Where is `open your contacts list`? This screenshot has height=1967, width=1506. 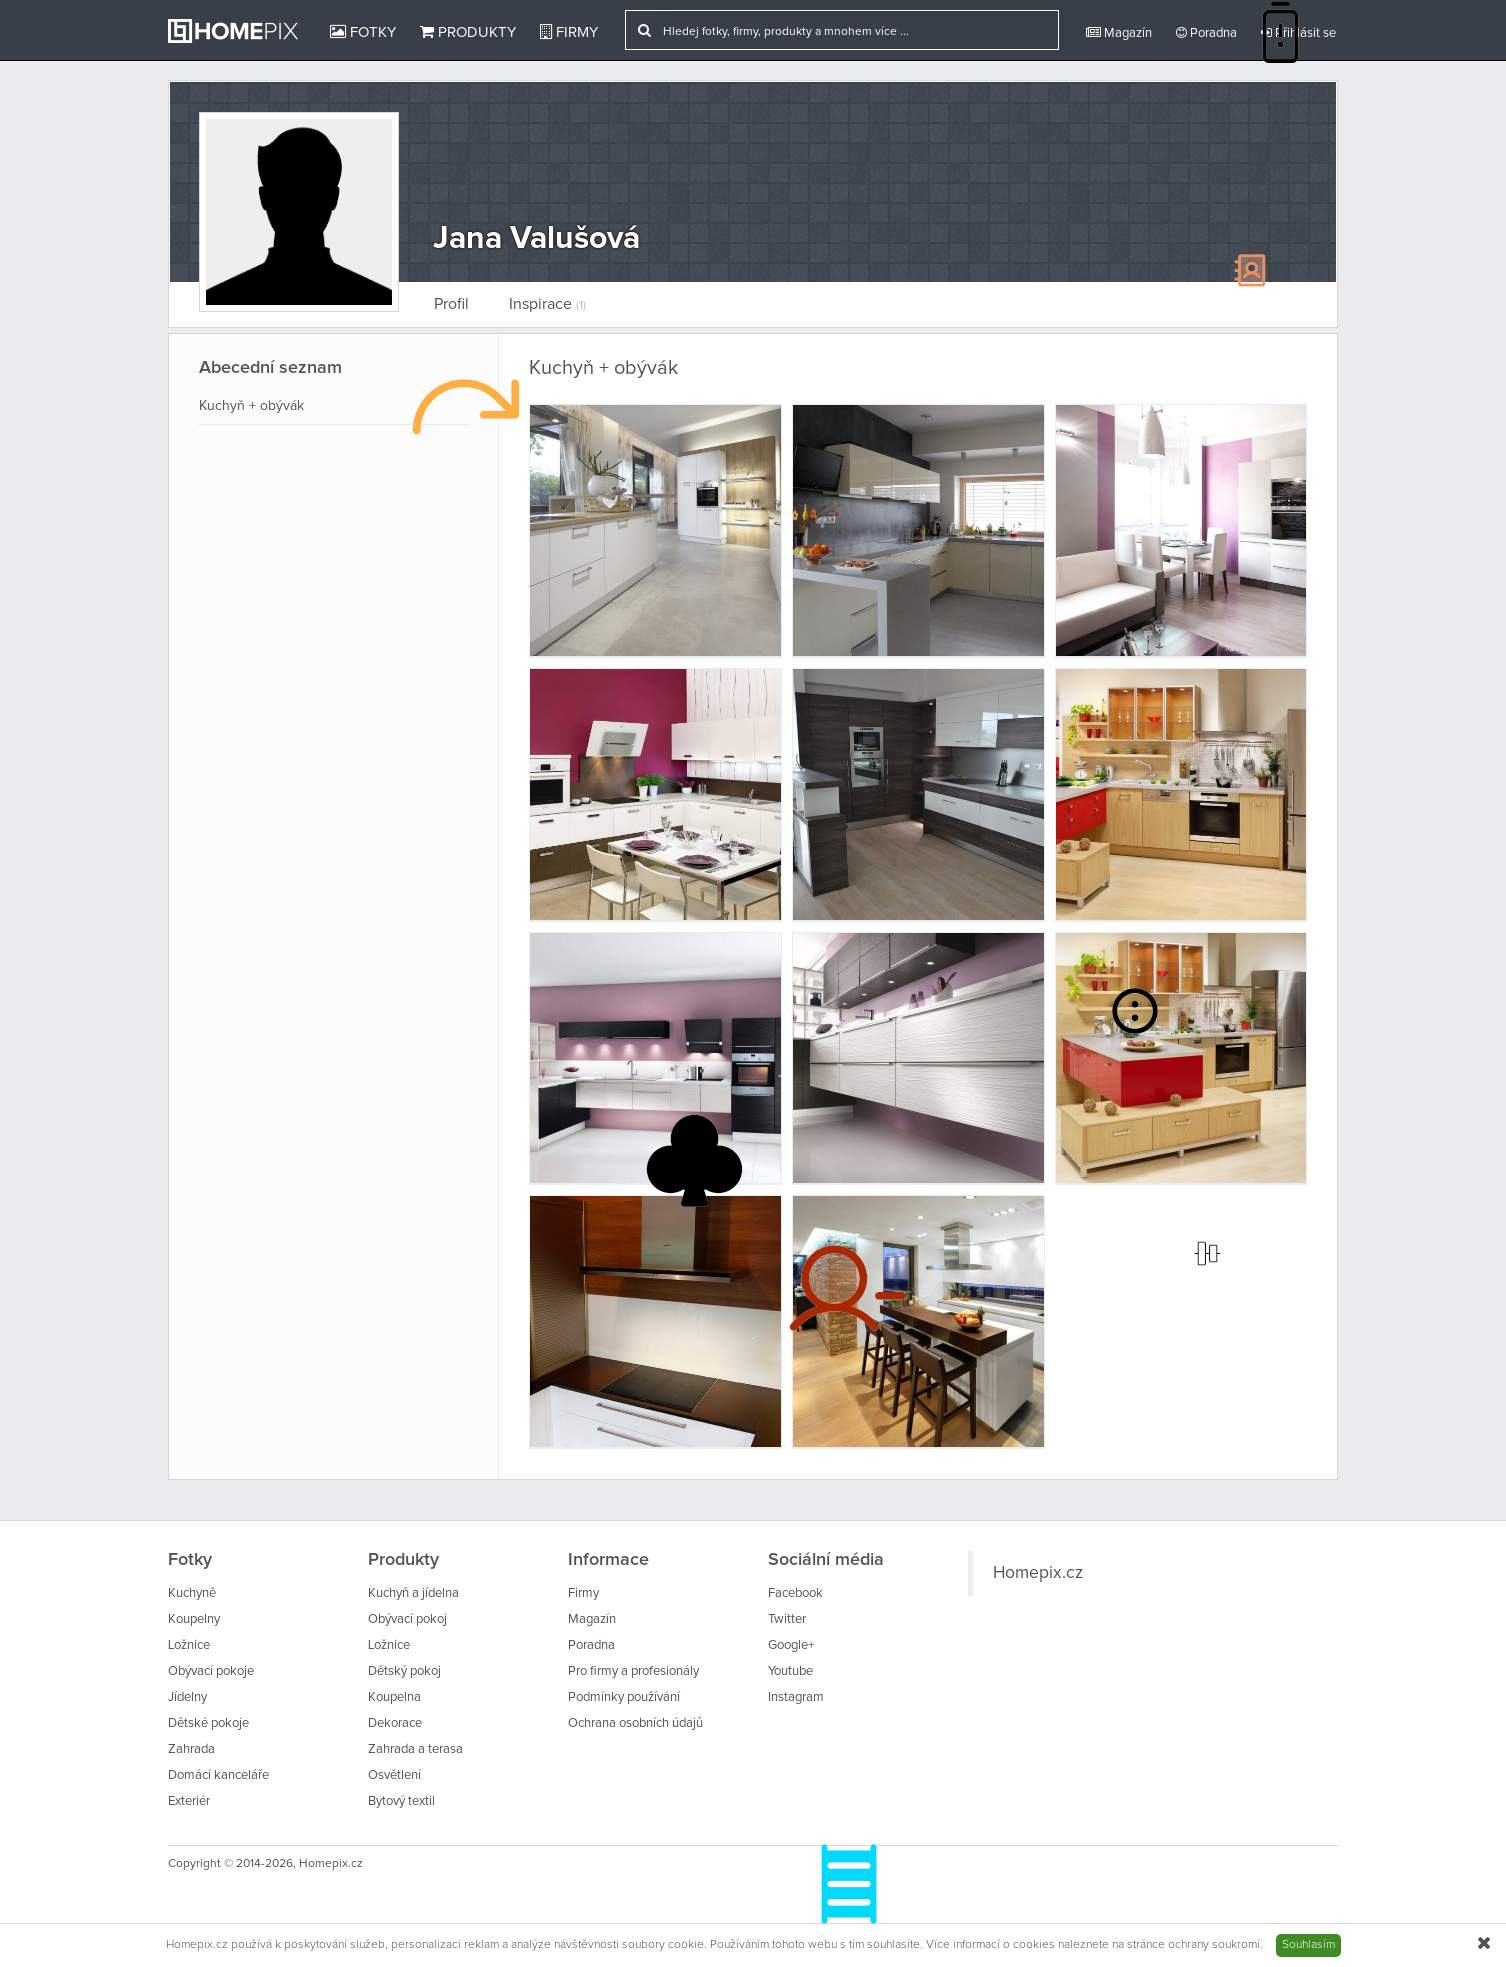 open your contacts list is located at coordinates (1250, 270).